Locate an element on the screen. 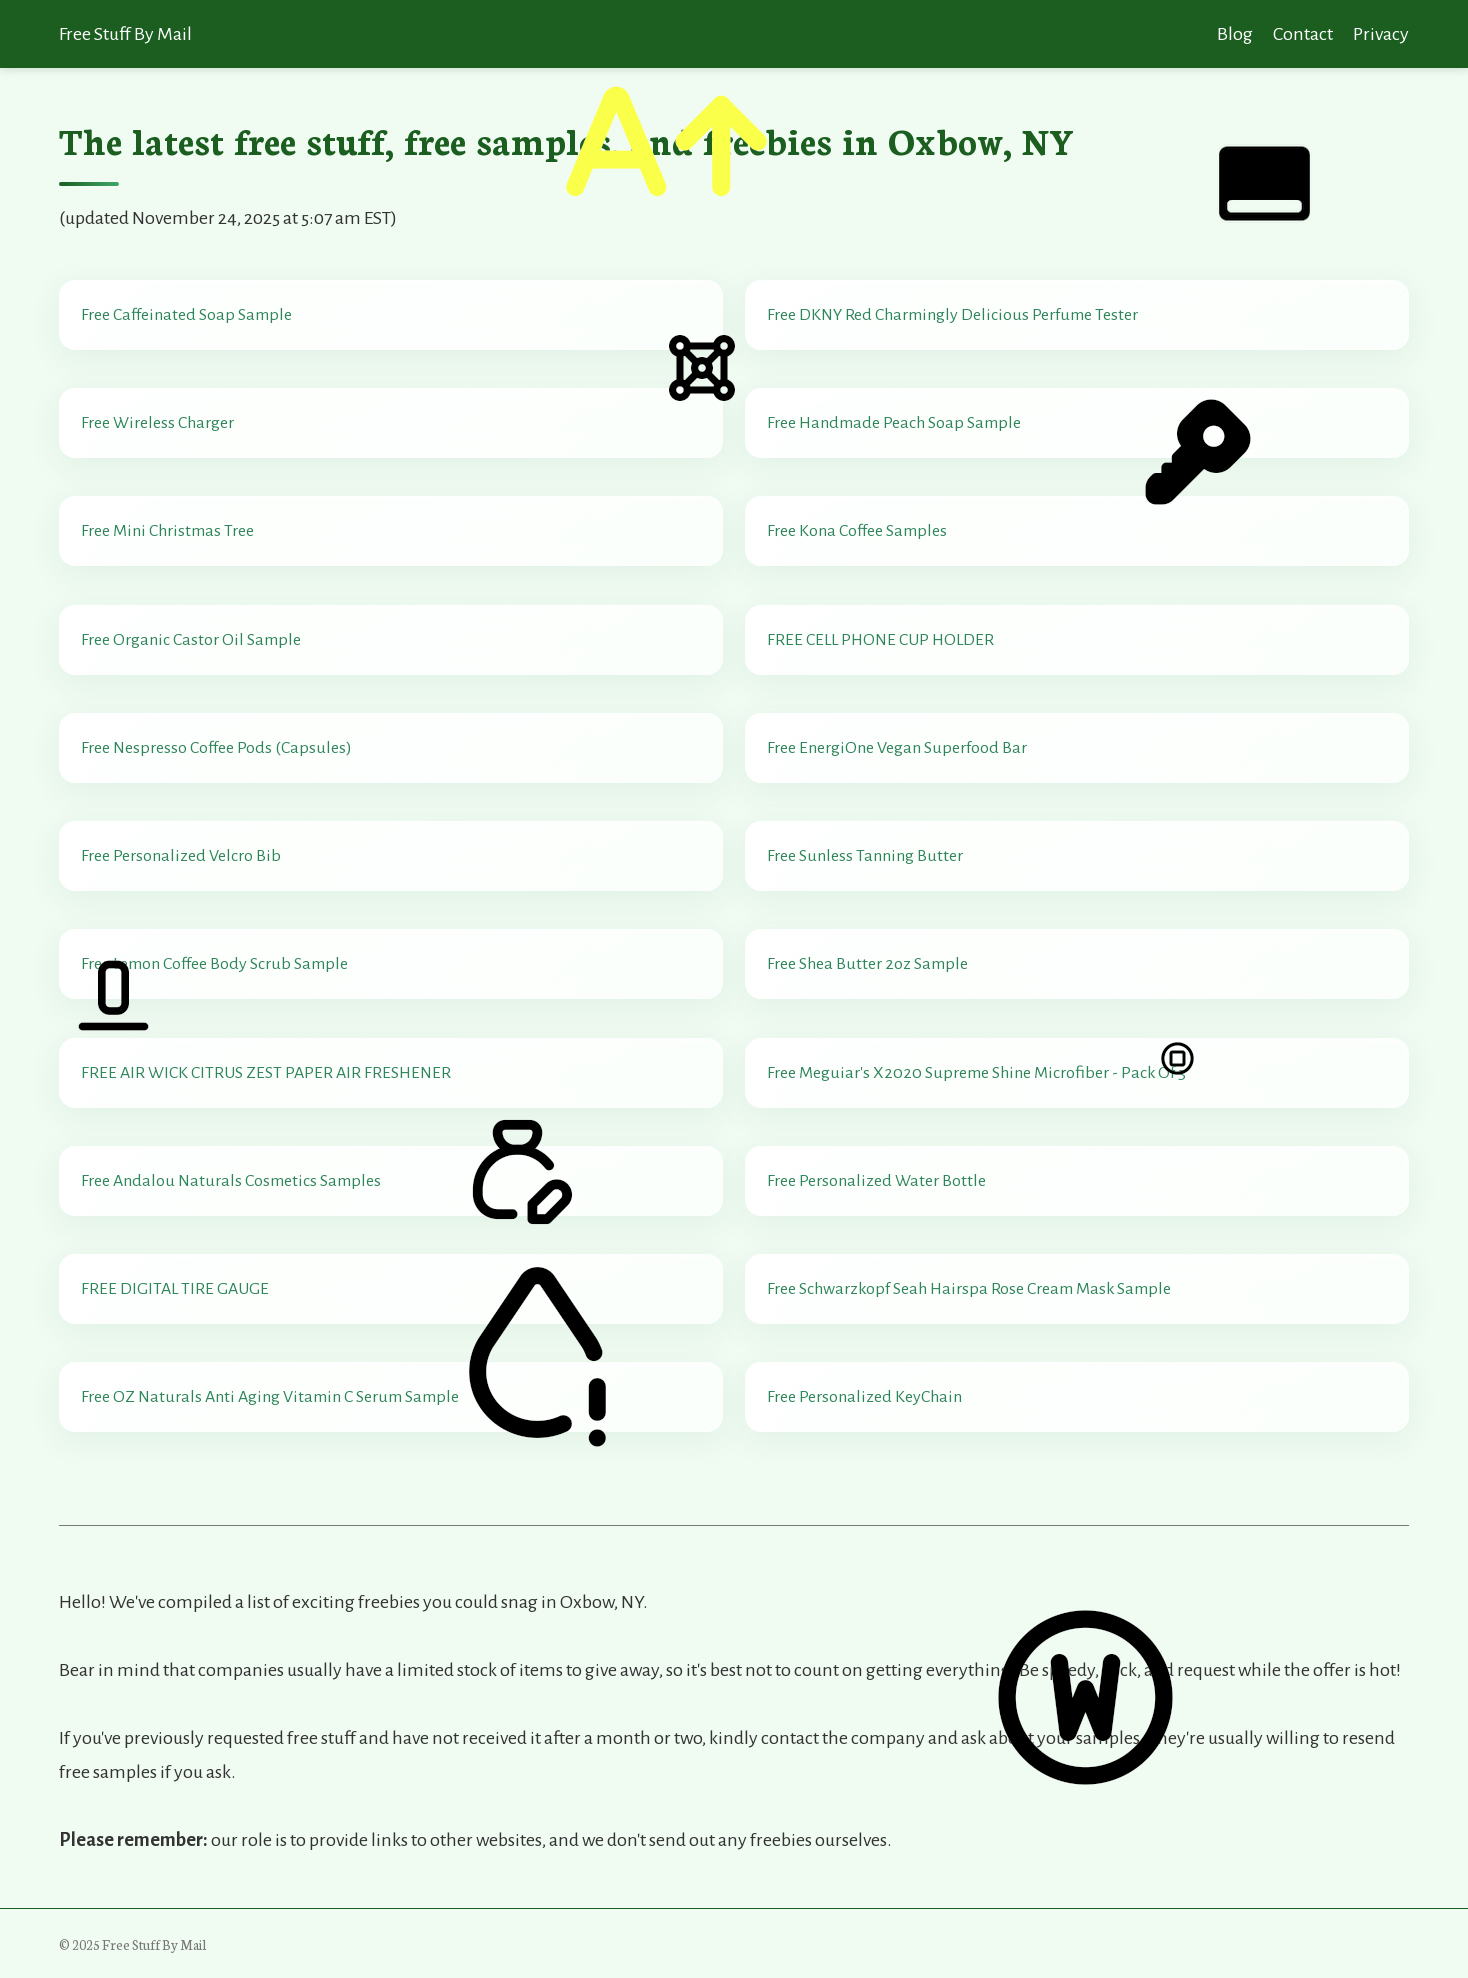 The image size is (1468, 1978). increase font size is located at coordinates (666, 150).